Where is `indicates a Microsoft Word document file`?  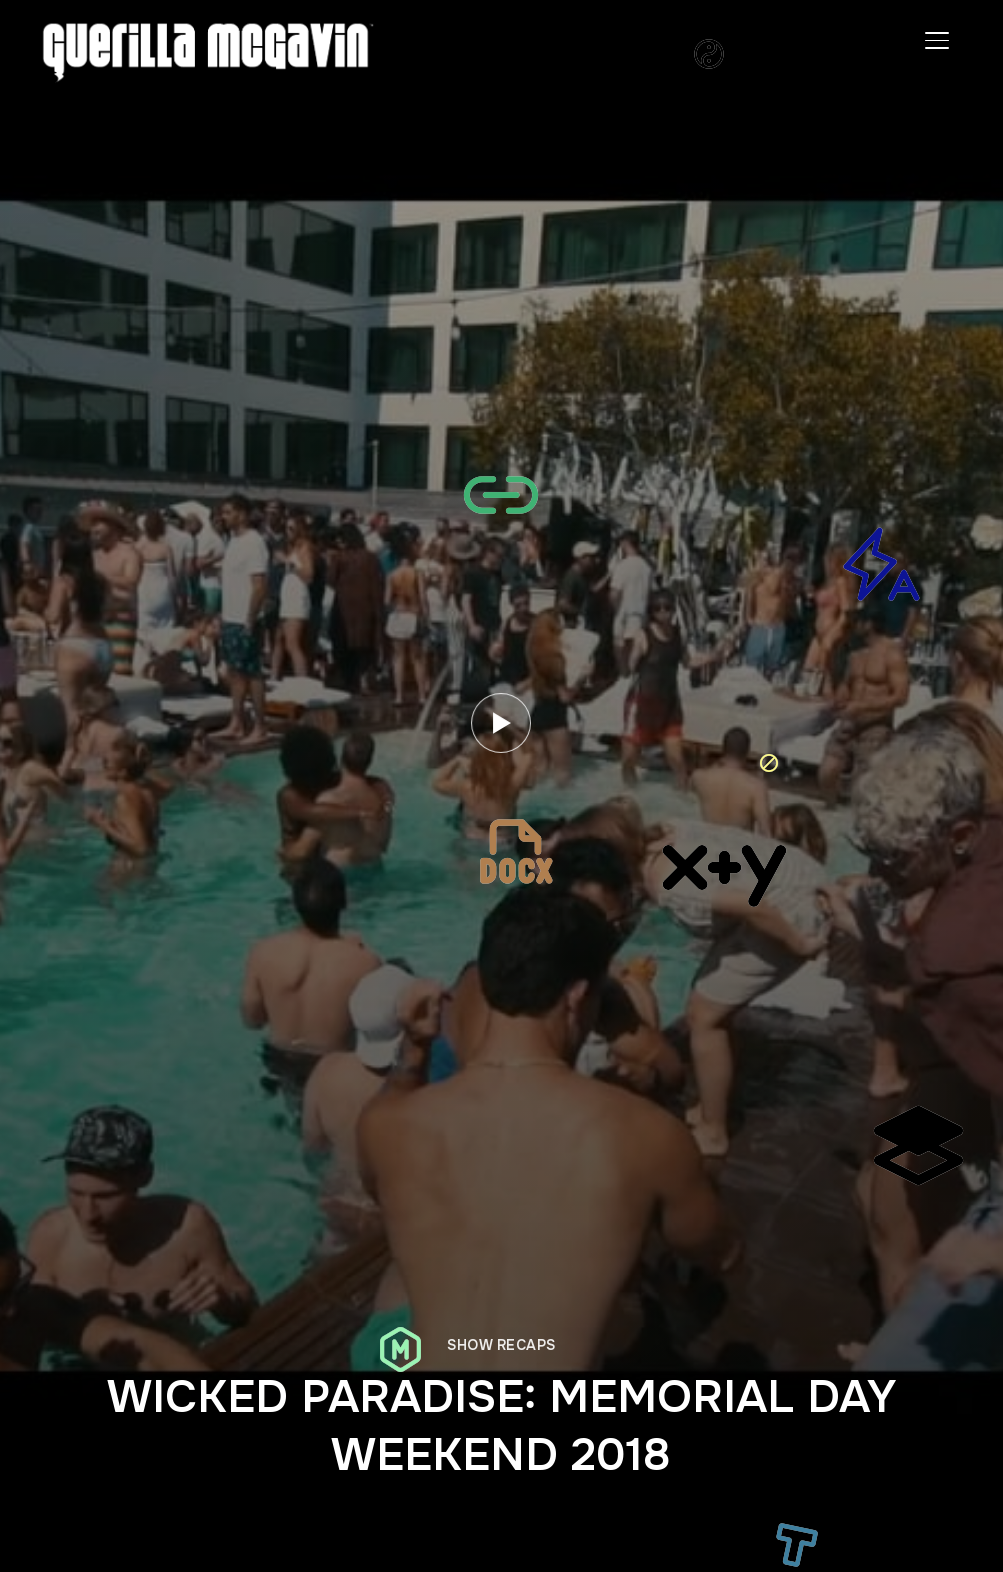
indicates a Microsoft Word document file is located at coordinates (515, 851).